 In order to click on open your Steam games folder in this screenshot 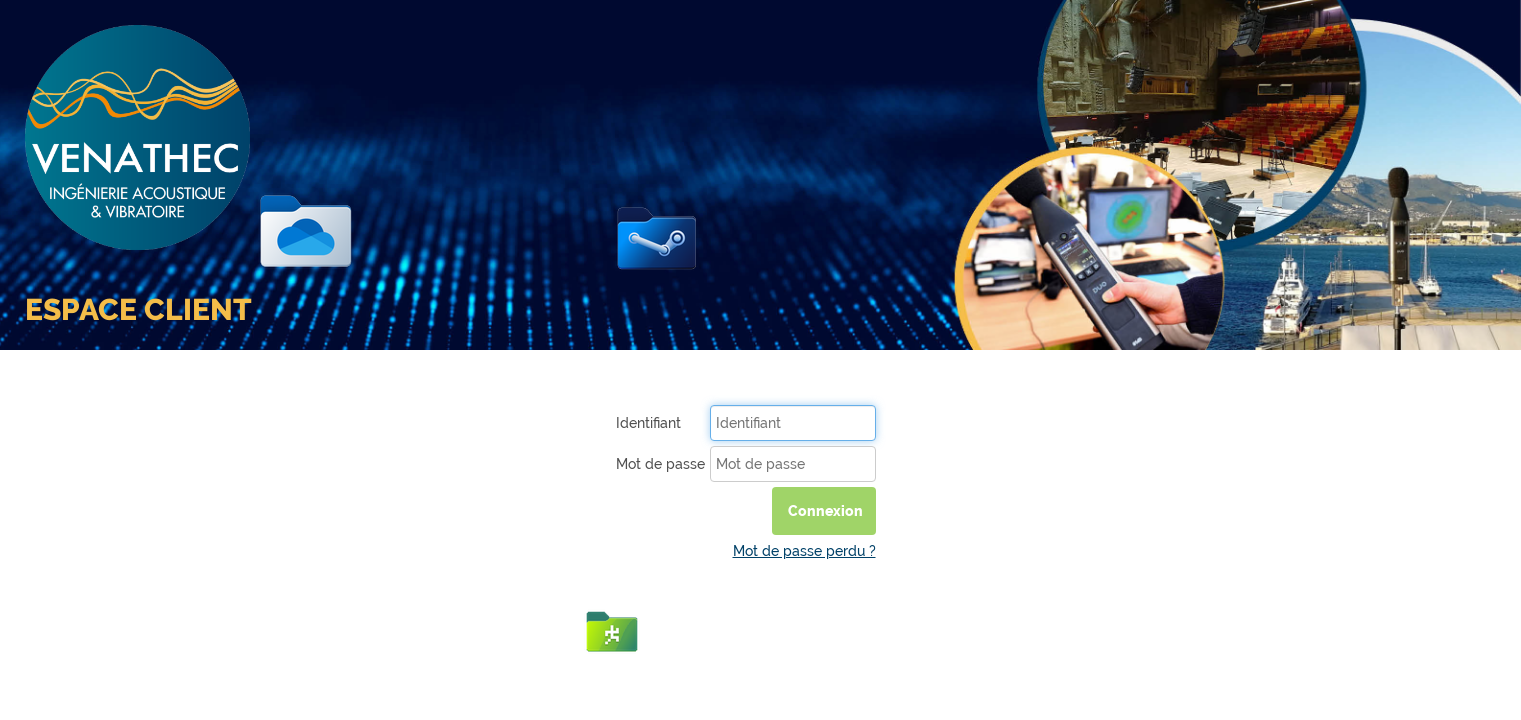, I will do `click(656, 240)`.